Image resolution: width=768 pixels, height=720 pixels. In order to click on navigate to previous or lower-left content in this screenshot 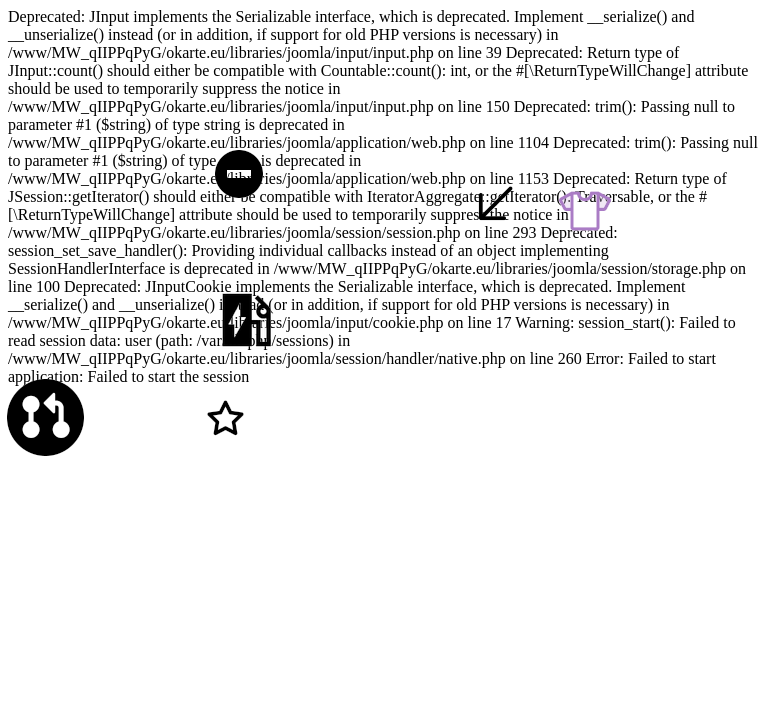, I will do `click(497, 202)`.